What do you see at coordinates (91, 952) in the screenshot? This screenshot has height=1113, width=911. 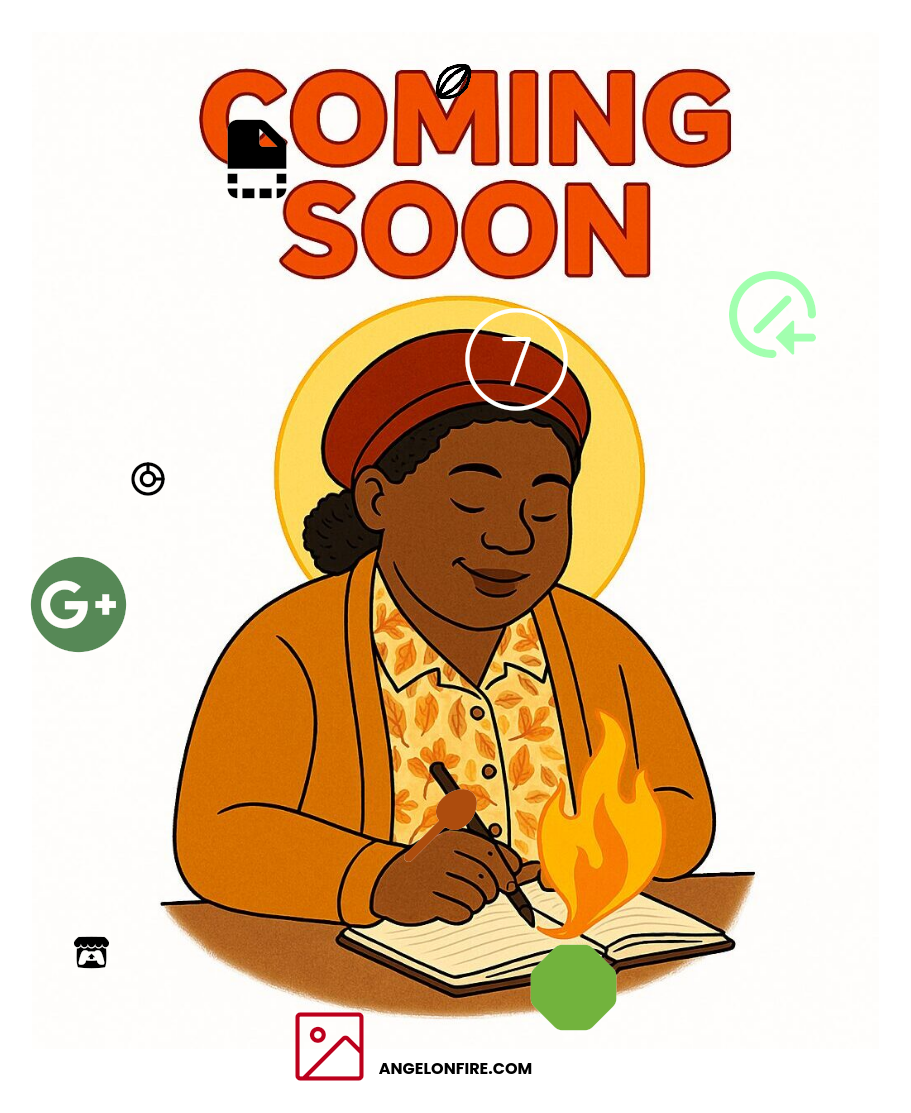 I see `visit itch.io indie game marketplace` at bounding box center [91, 952].